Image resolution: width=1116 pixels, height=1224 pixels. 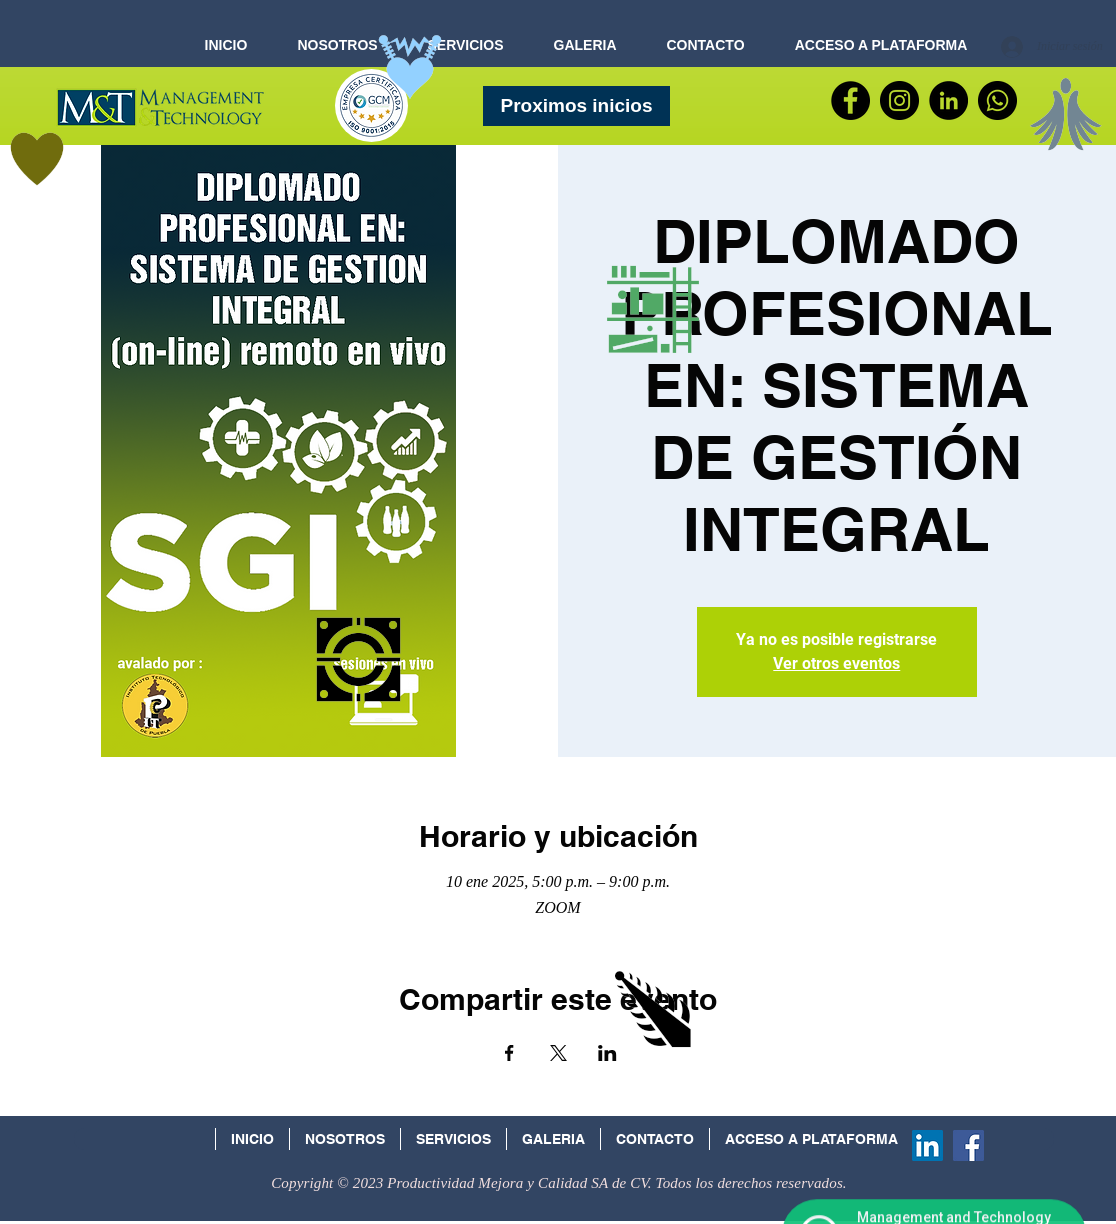 What do you see at coordinates (1066, 114) in the screenshot?
I see `equip a wing cloak or cape item` at bounding box center [1066, 114].